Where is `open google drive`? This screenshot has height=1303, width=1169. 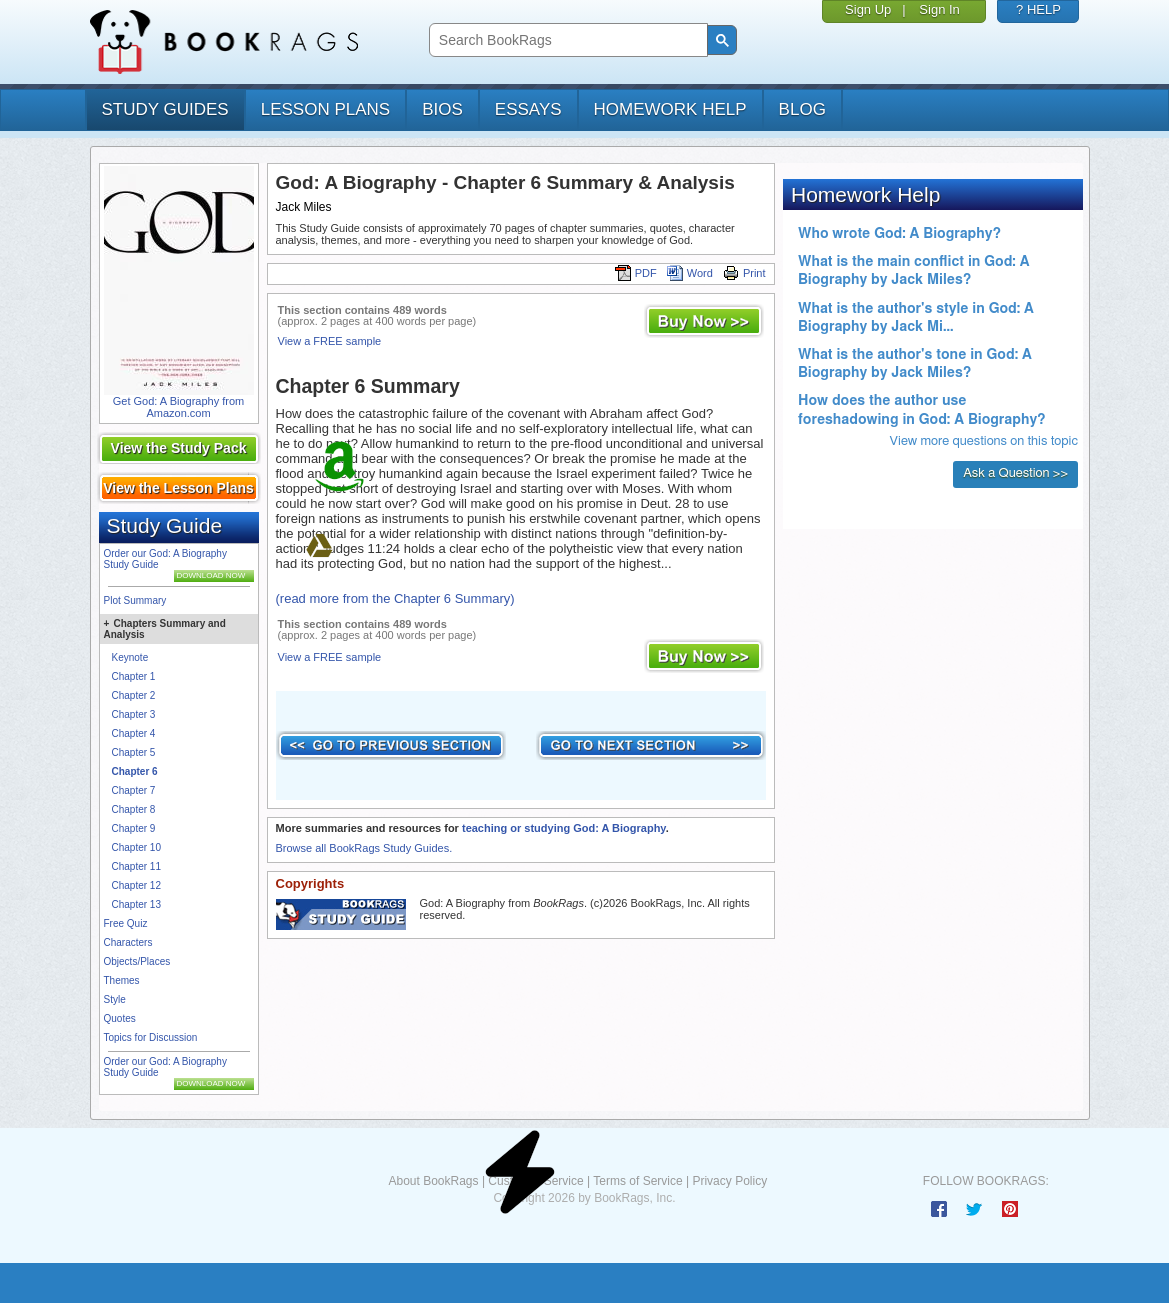 open google drive is located at coordinates (319, 545).